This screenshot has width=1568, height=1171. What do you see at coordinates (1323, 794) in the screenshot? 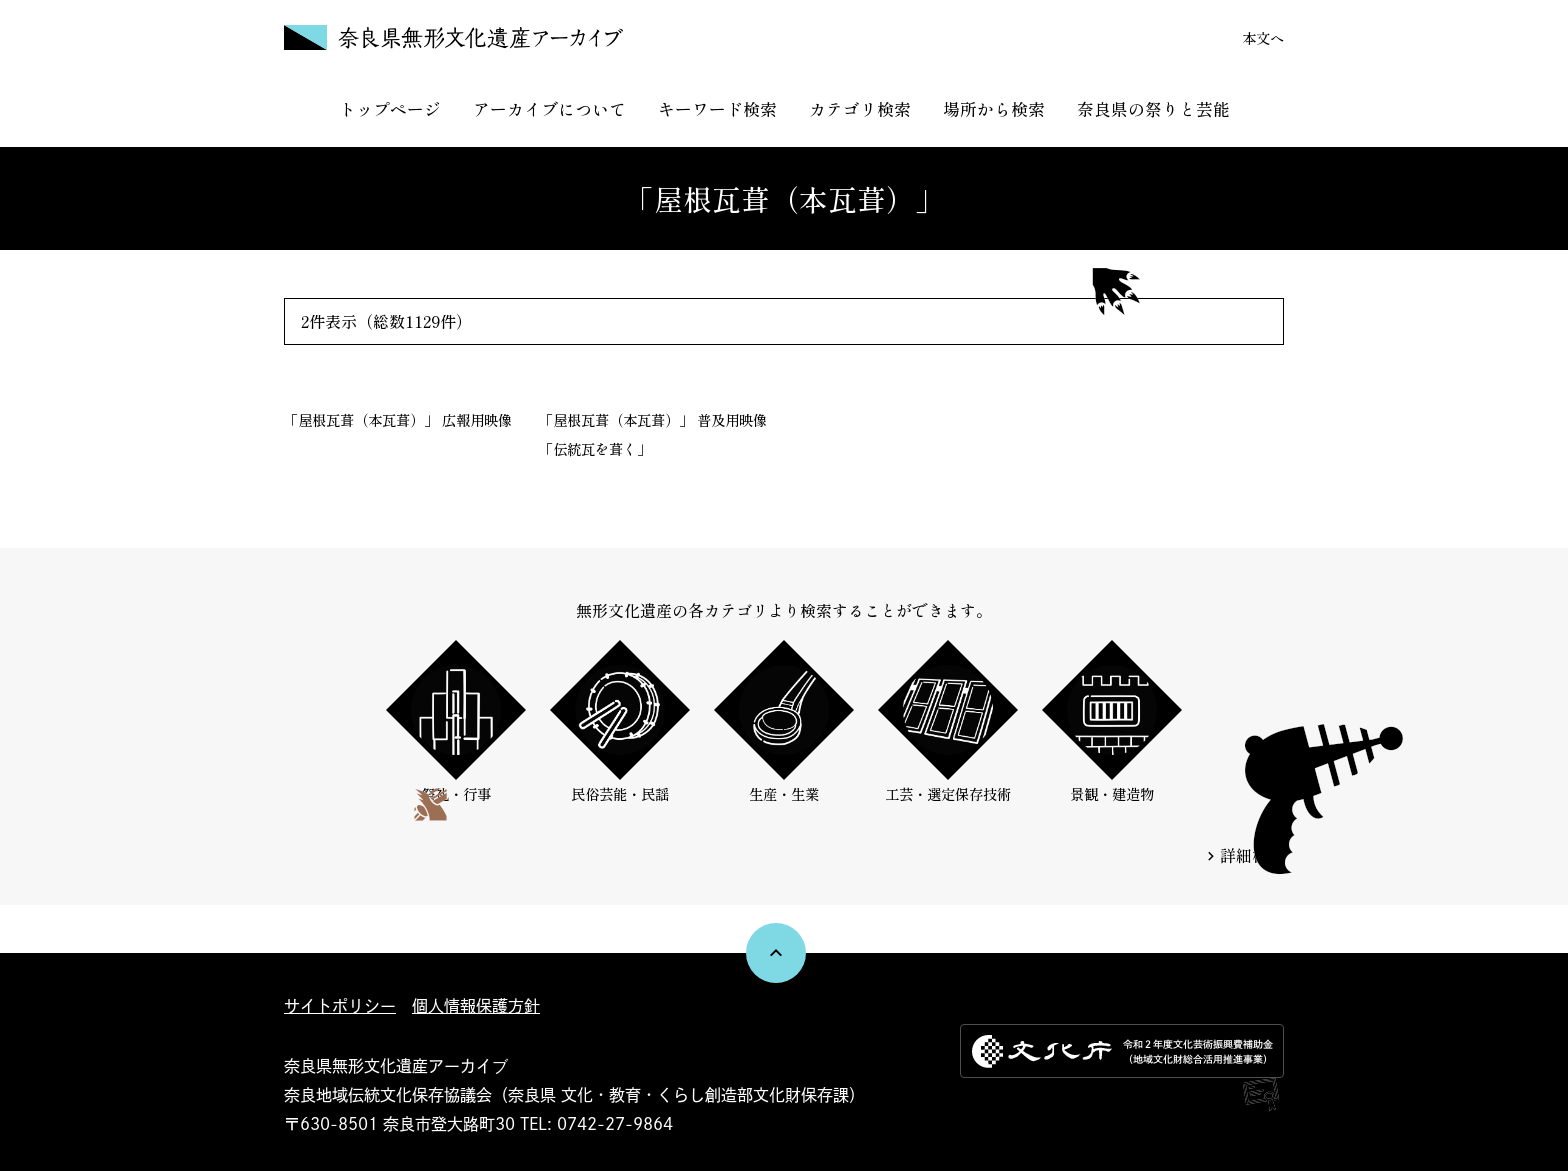
I see `select ray gun weapon in game` at bounding box center [1323, 794].